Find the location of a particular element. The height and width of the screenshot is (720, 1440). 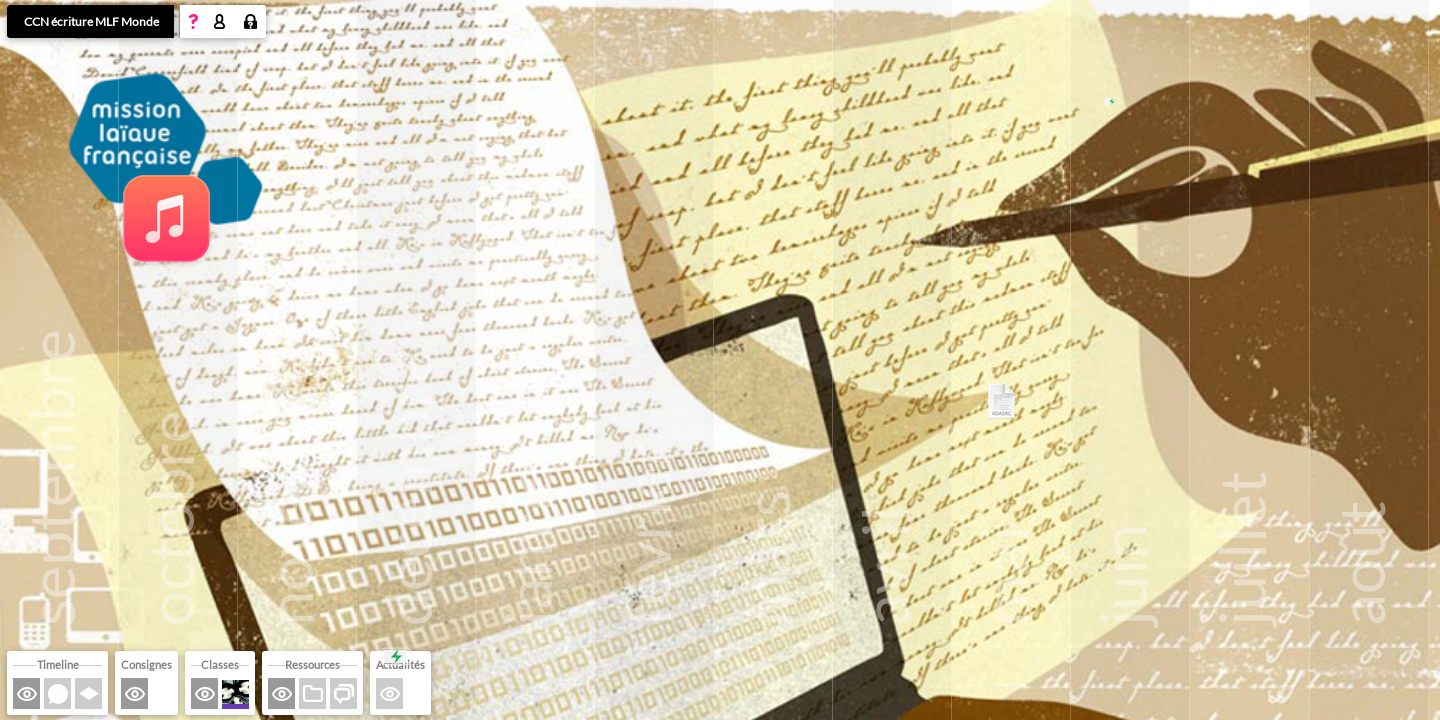

battery at 40% and currently charging is located at coordinates (1112, 101).